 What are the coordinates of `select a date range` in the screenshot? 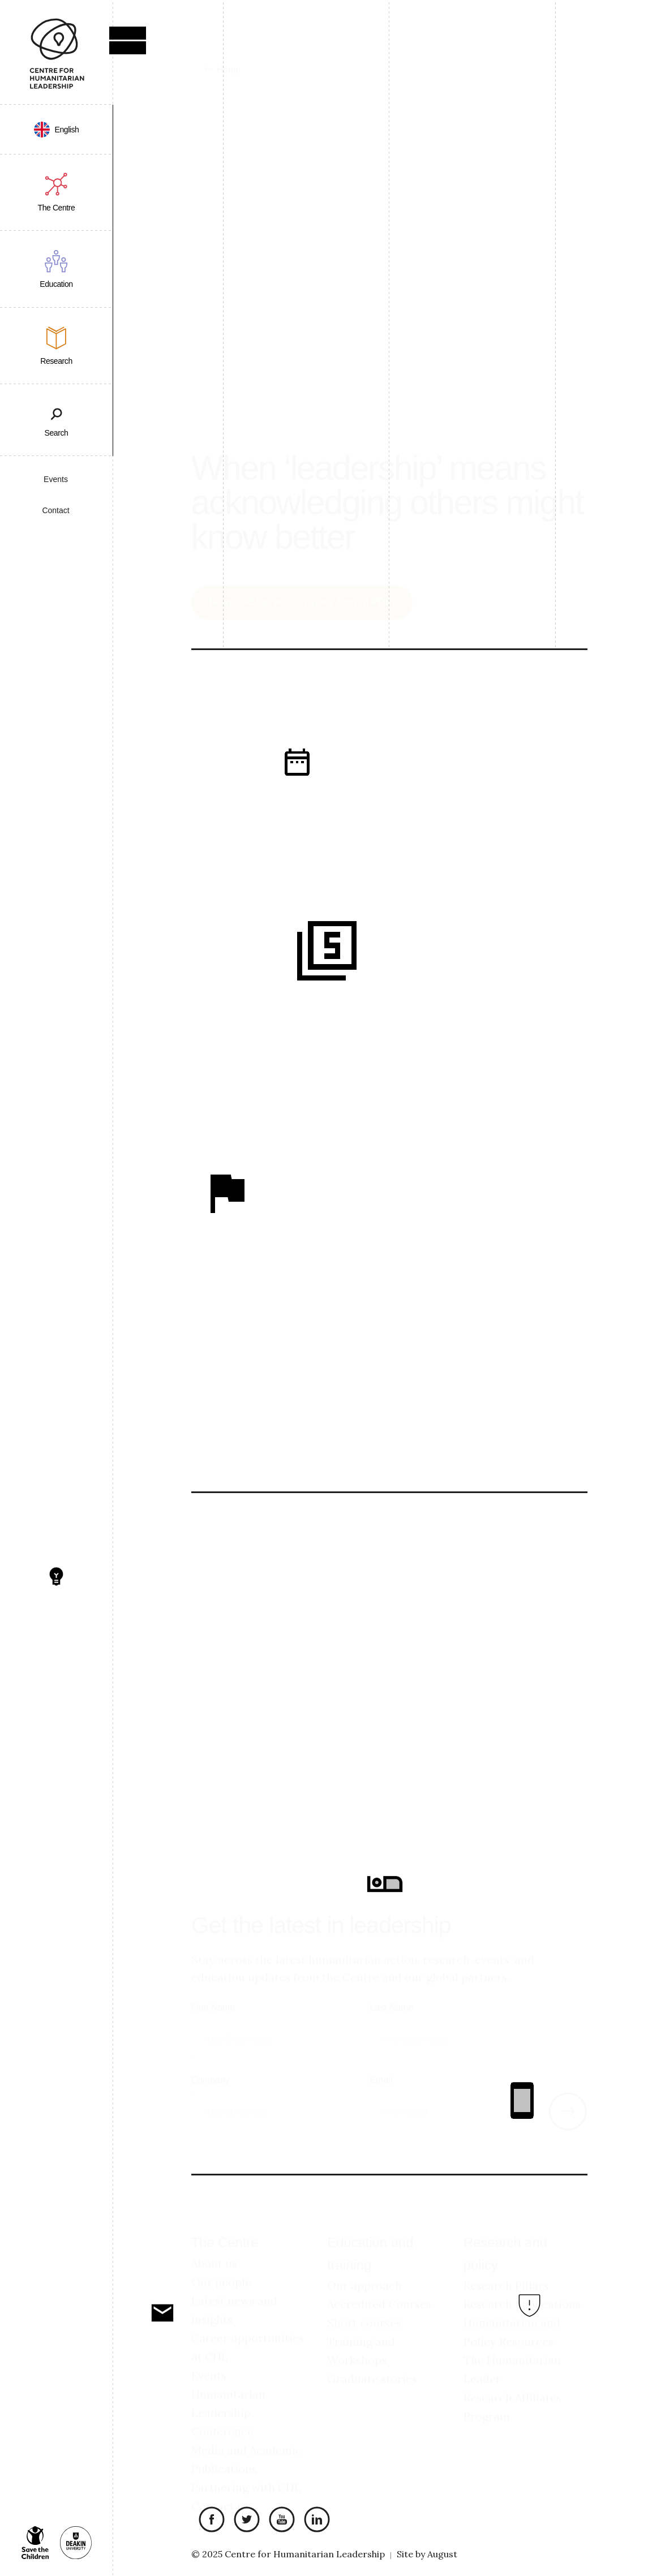 It's located at (297, 762).